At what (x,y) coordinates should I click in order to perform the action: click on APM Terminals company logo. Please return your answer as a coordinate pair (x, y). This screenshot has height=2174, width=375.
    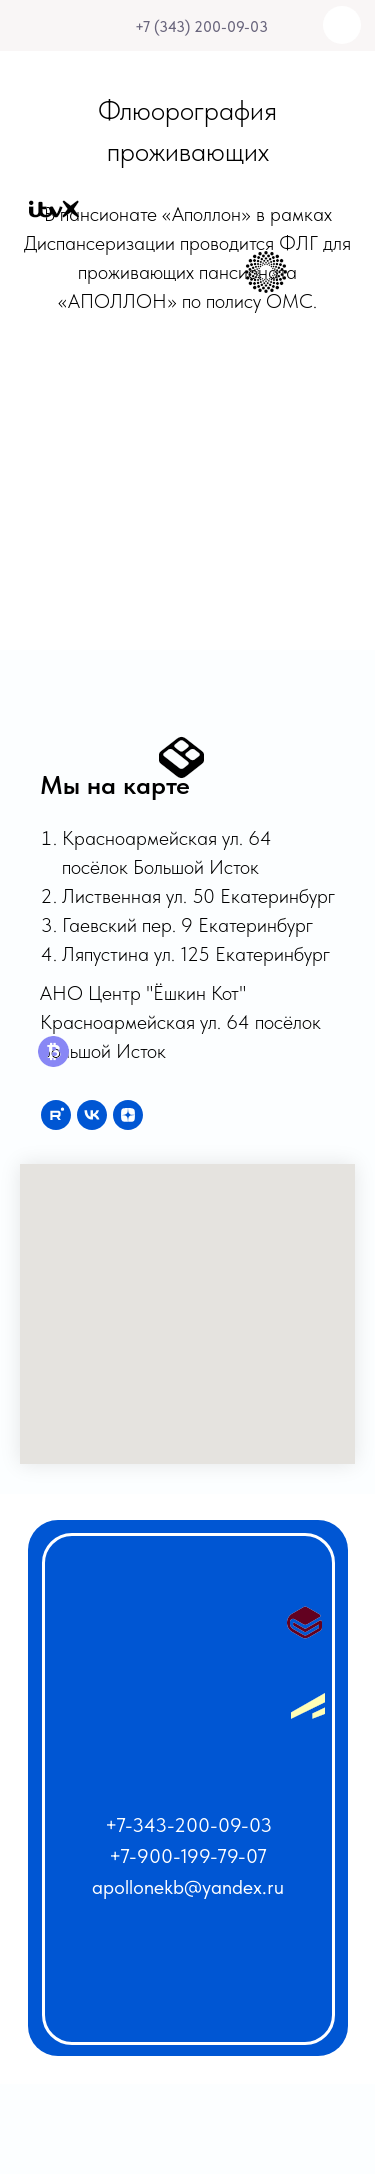
    Looking at the image, I should click on (308, 1706).